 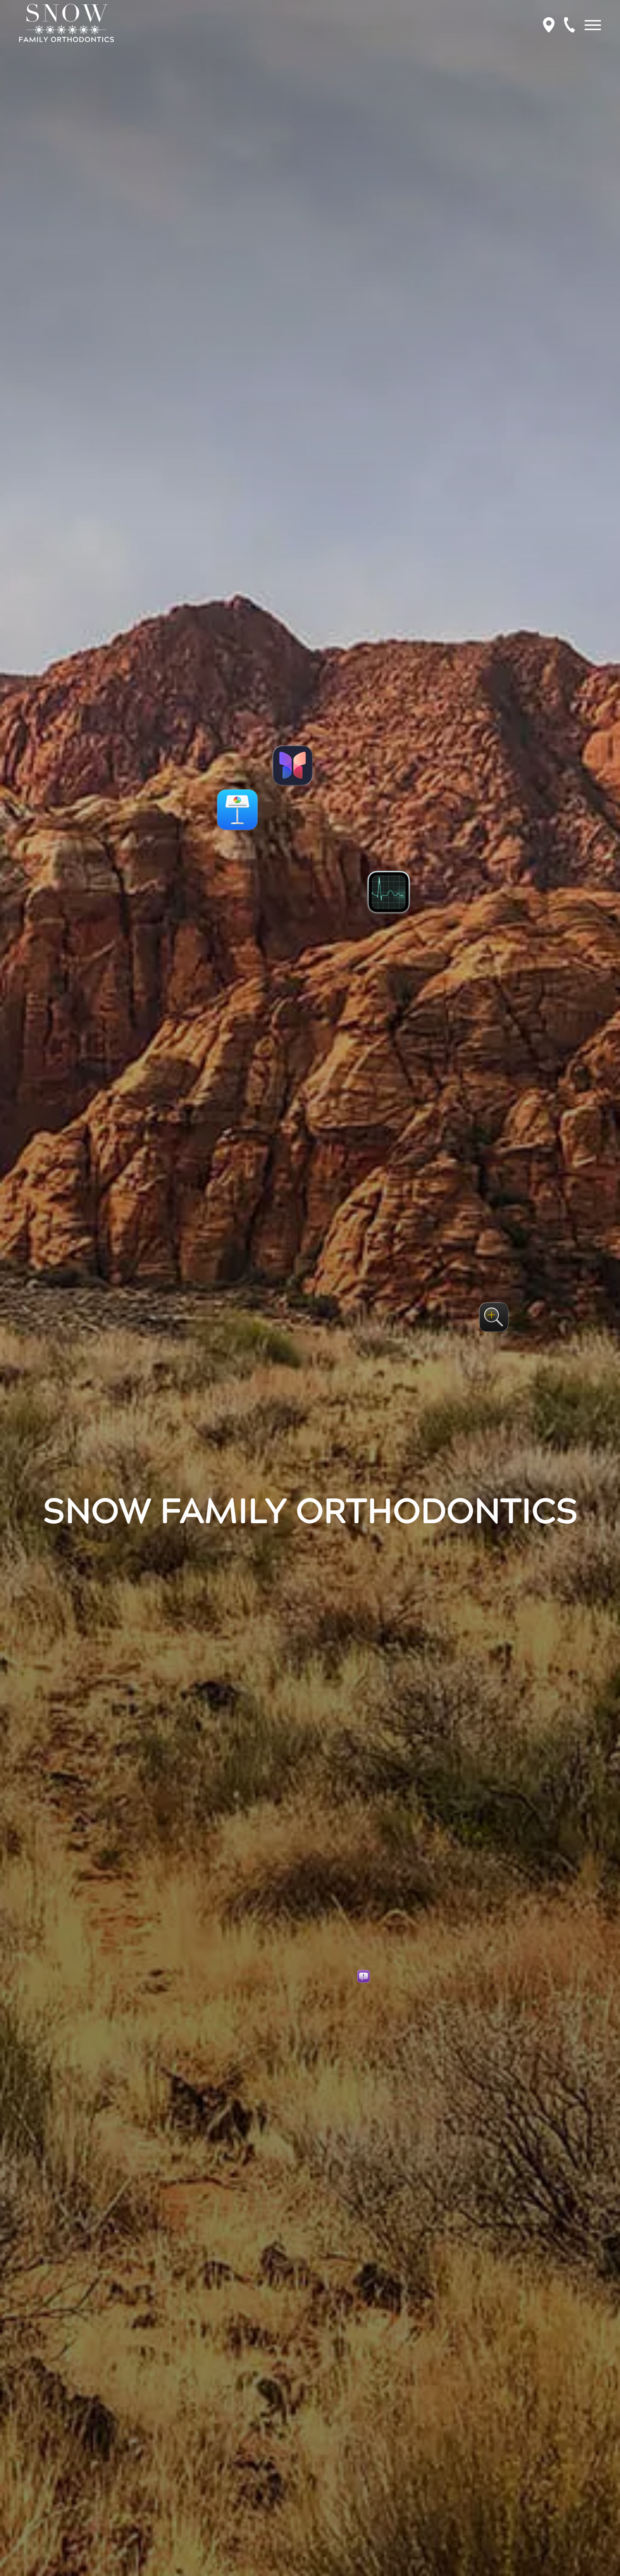 What do you see at coordinates (363, 1976) in the screenshot?
I see `open Feedback Assistant to submit bug reports to Apple` at bounding box center [363, 1976].